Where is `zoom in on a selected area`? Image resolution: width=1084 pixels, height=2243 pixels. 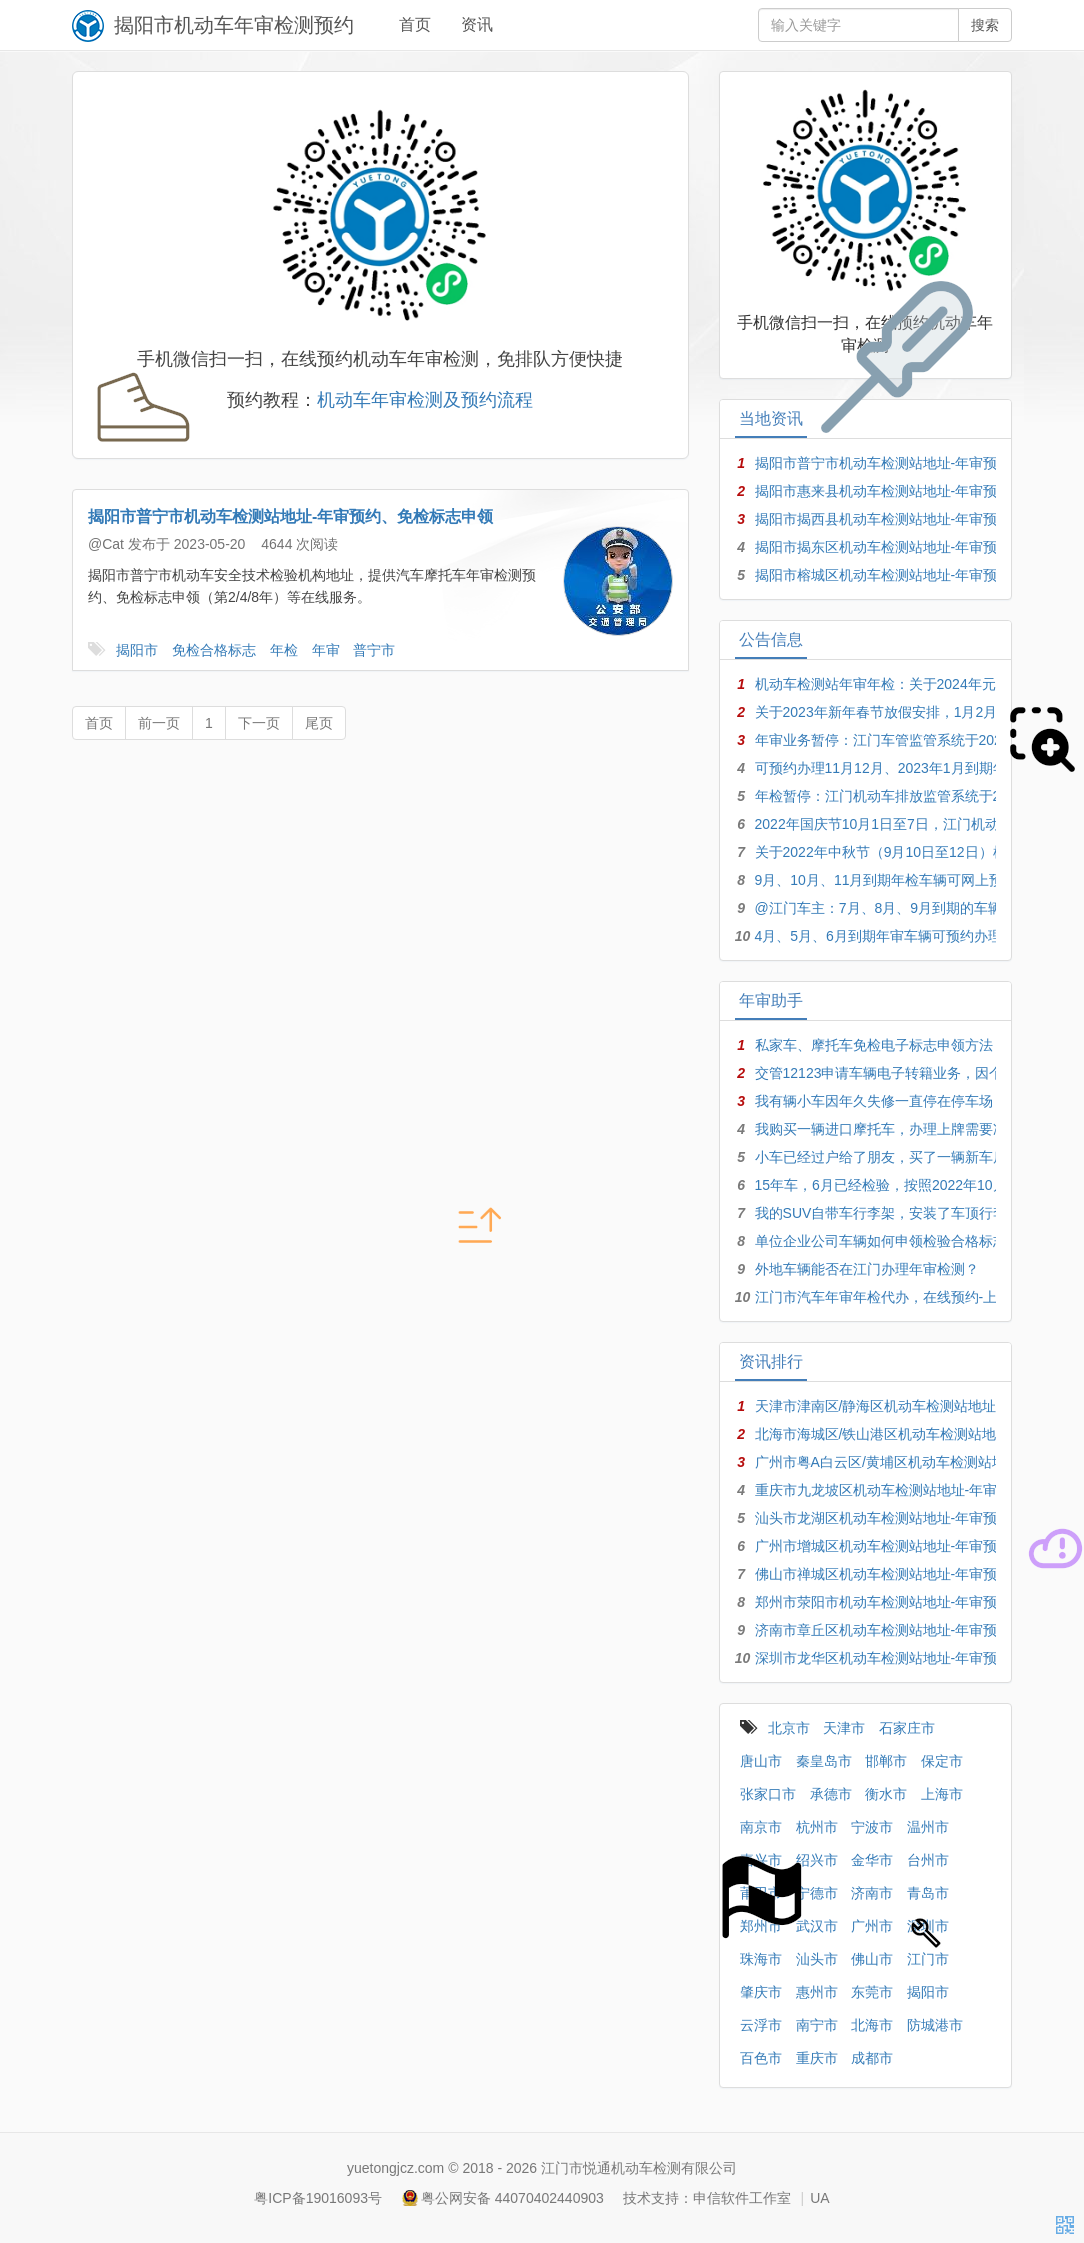
zoom in on a selected area is located at coordinates (1041, 738).